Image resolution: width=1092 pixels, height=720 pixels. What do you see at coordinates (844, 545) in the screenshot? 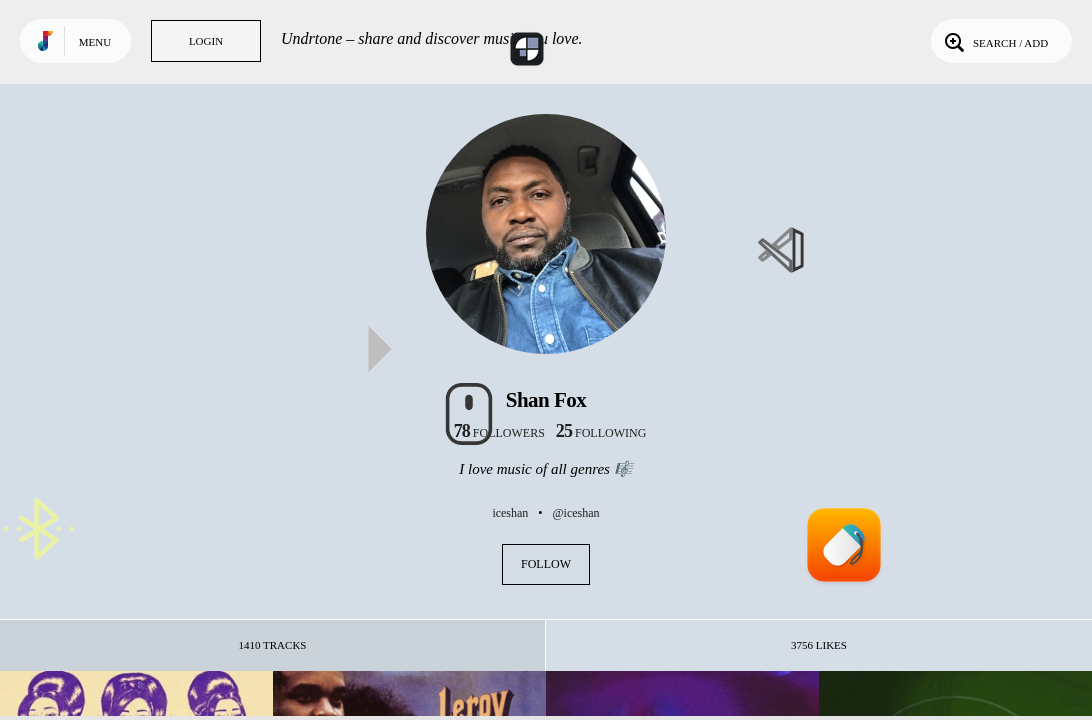
I see `open kid3 audio tag editor` at bounding box center [844, 545].